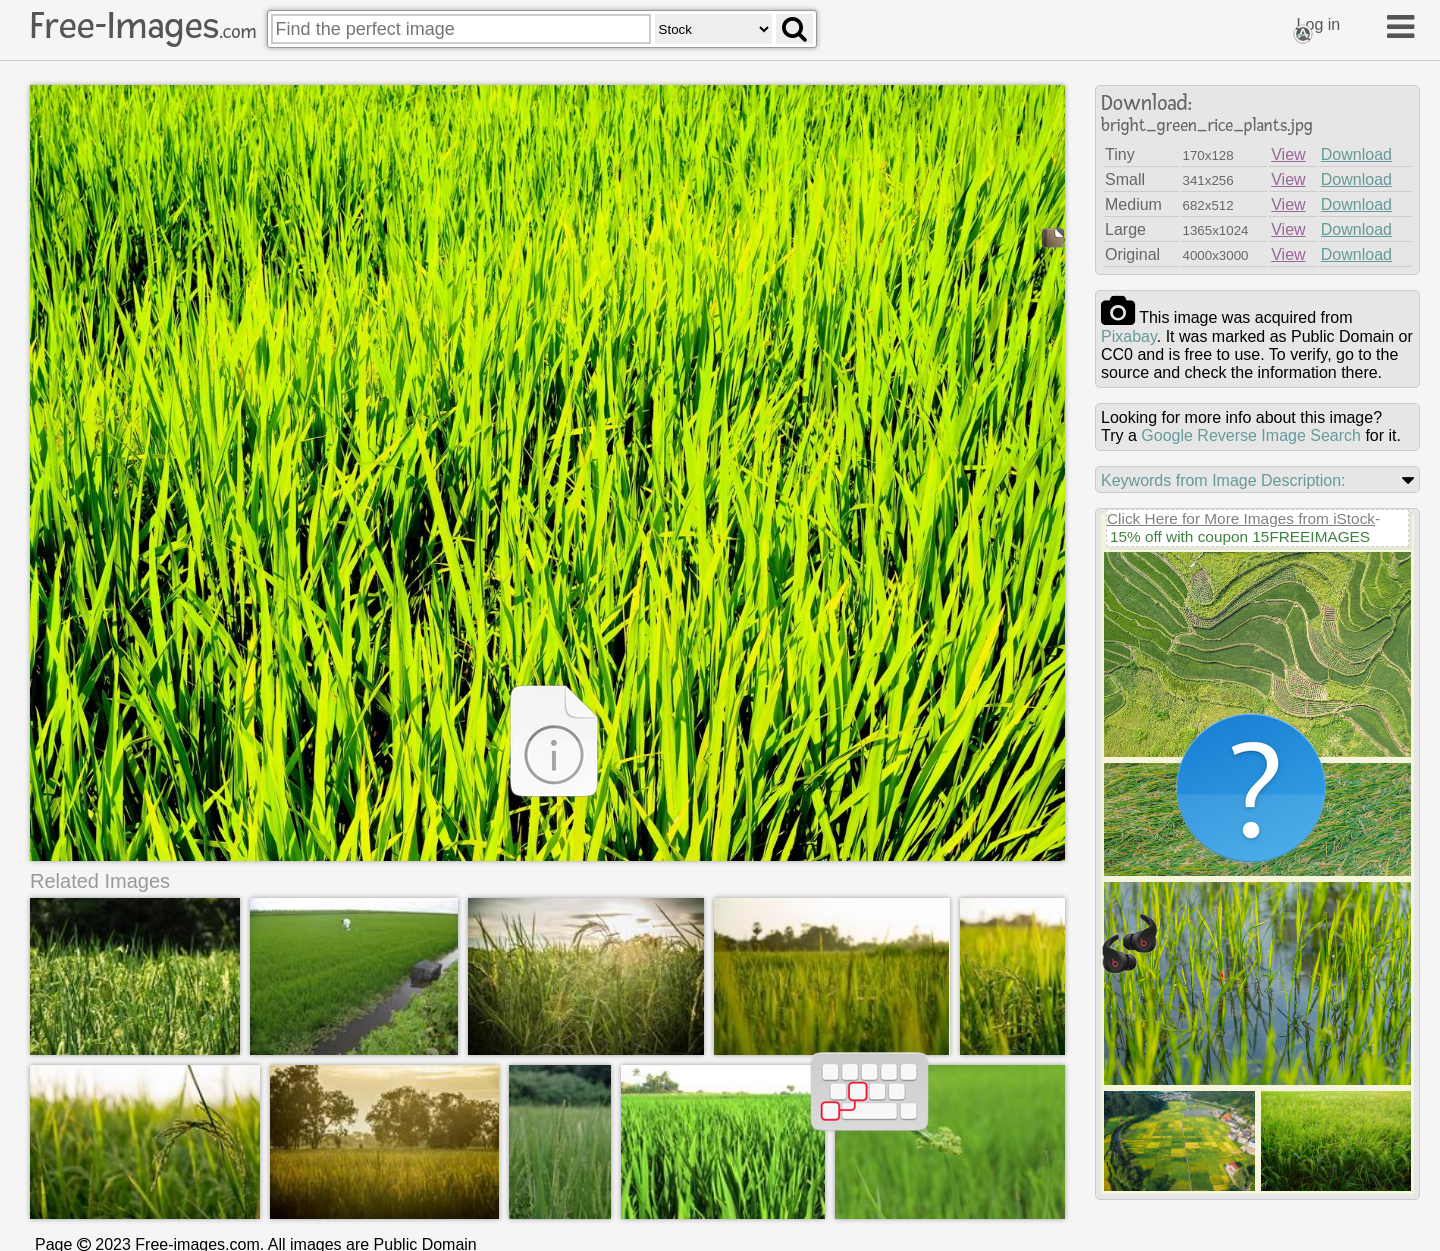 The height and width of the screenshot is (1251, 1440). Describe the element at coordinates (1303, 34) in the screenshot. I see `open the software updater application` at that location.